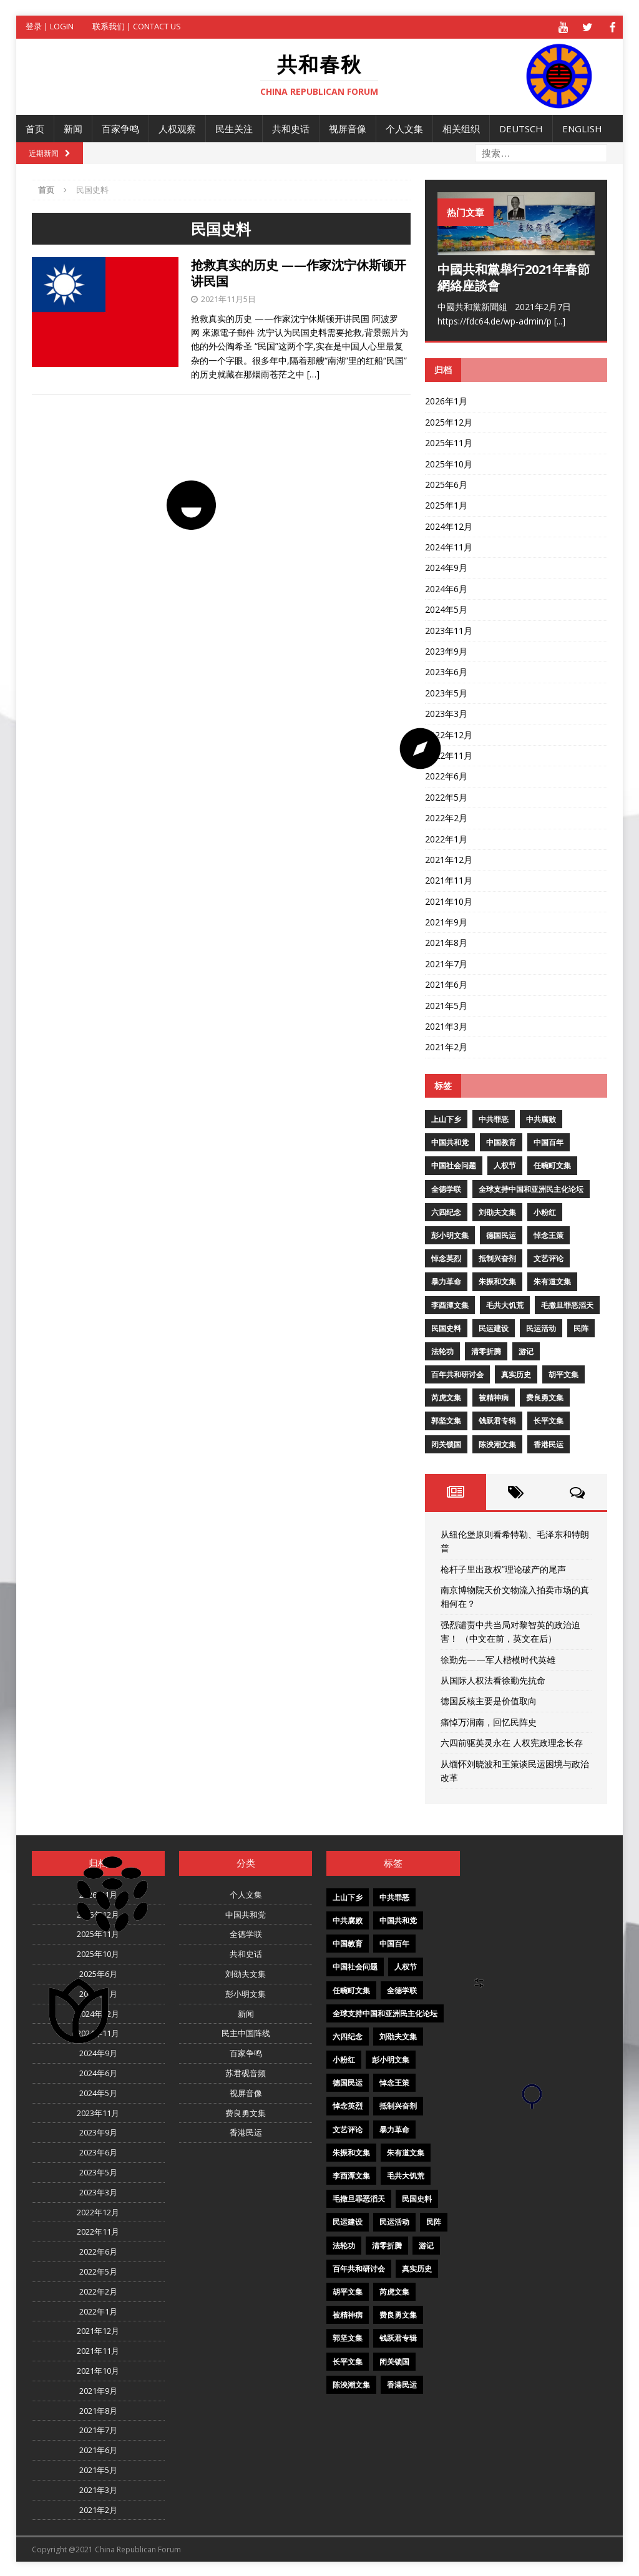 The image size is (639, 2576). I want to click on adjust audio equalizer settings, so click(479, 1983).